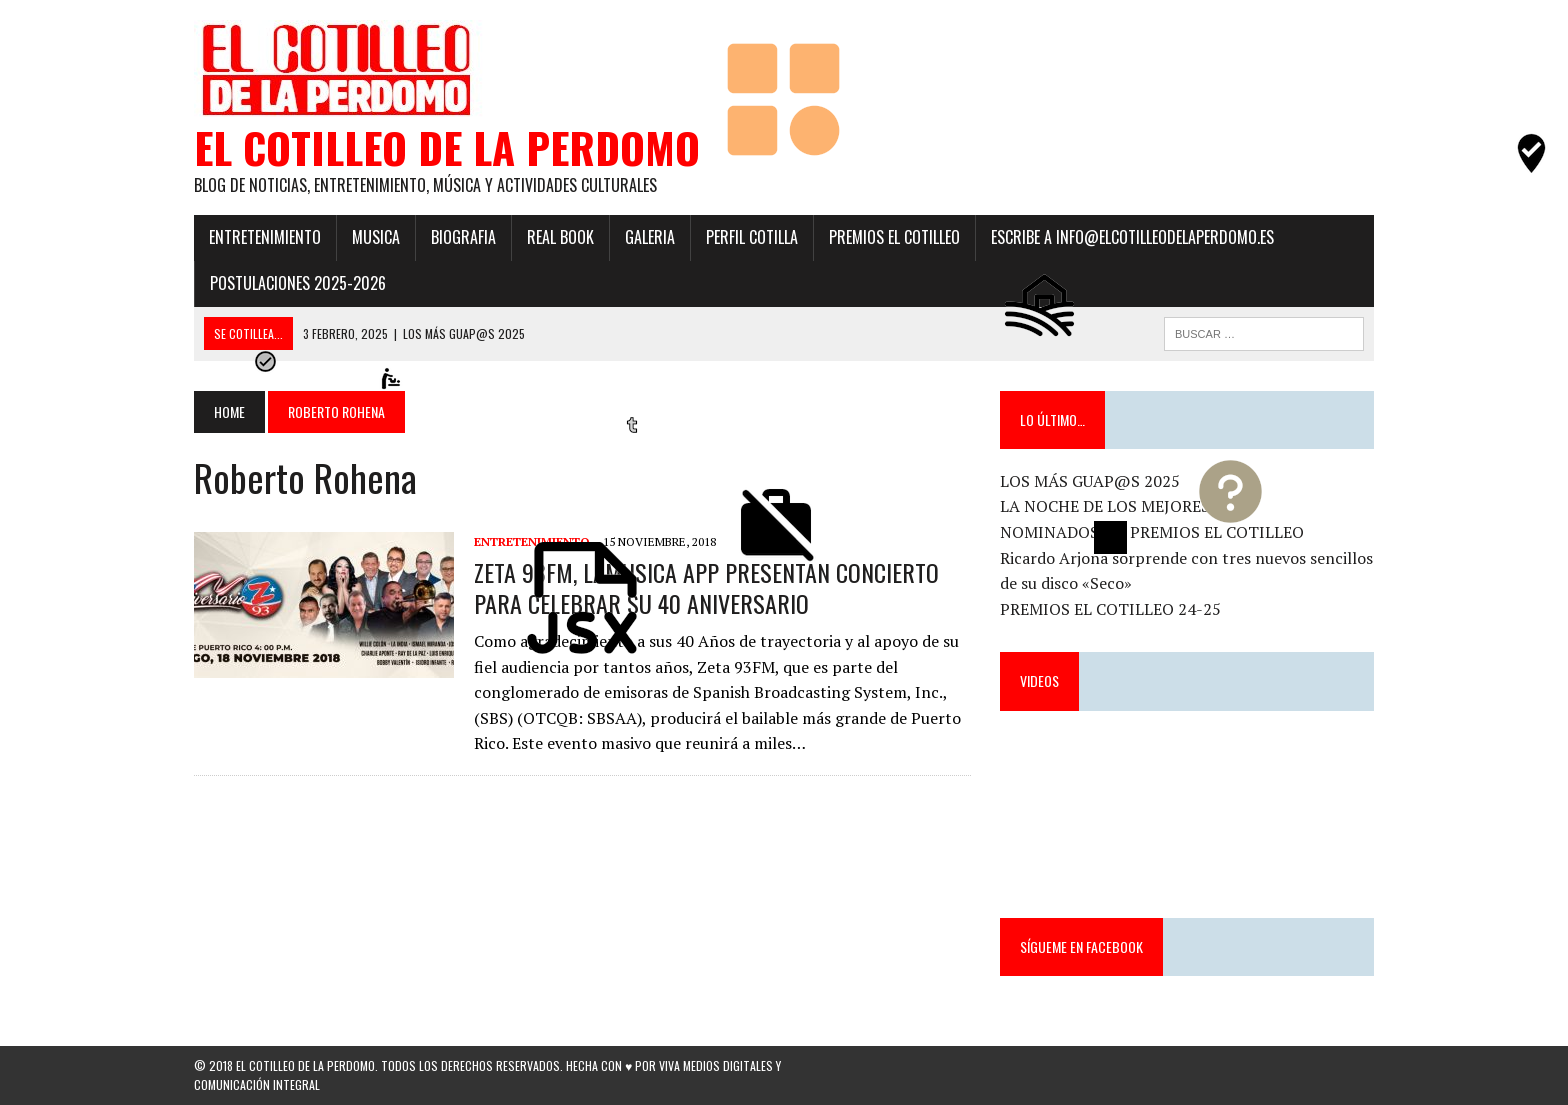  Describe the element at coordinates (265, 361) in the screenshot. I see `indicates task or action completed successfully` at that location.